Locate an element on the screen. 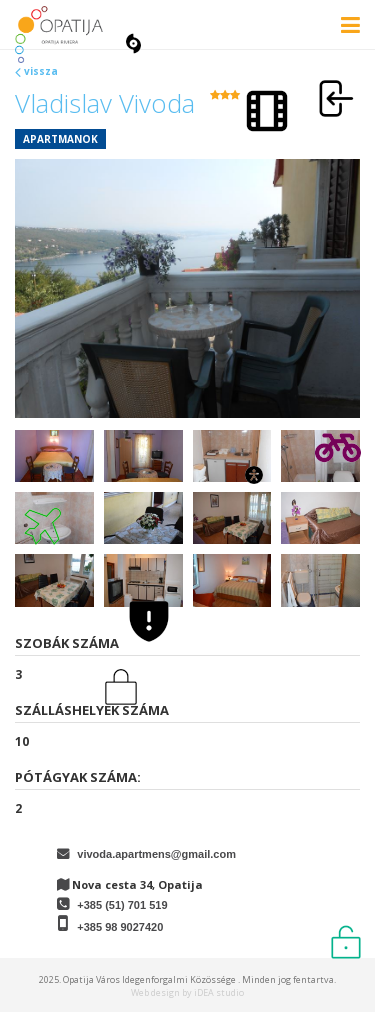 The width and height of the screenshot is (375, 1012). access video or movie content is located at coordinates (267, 111).